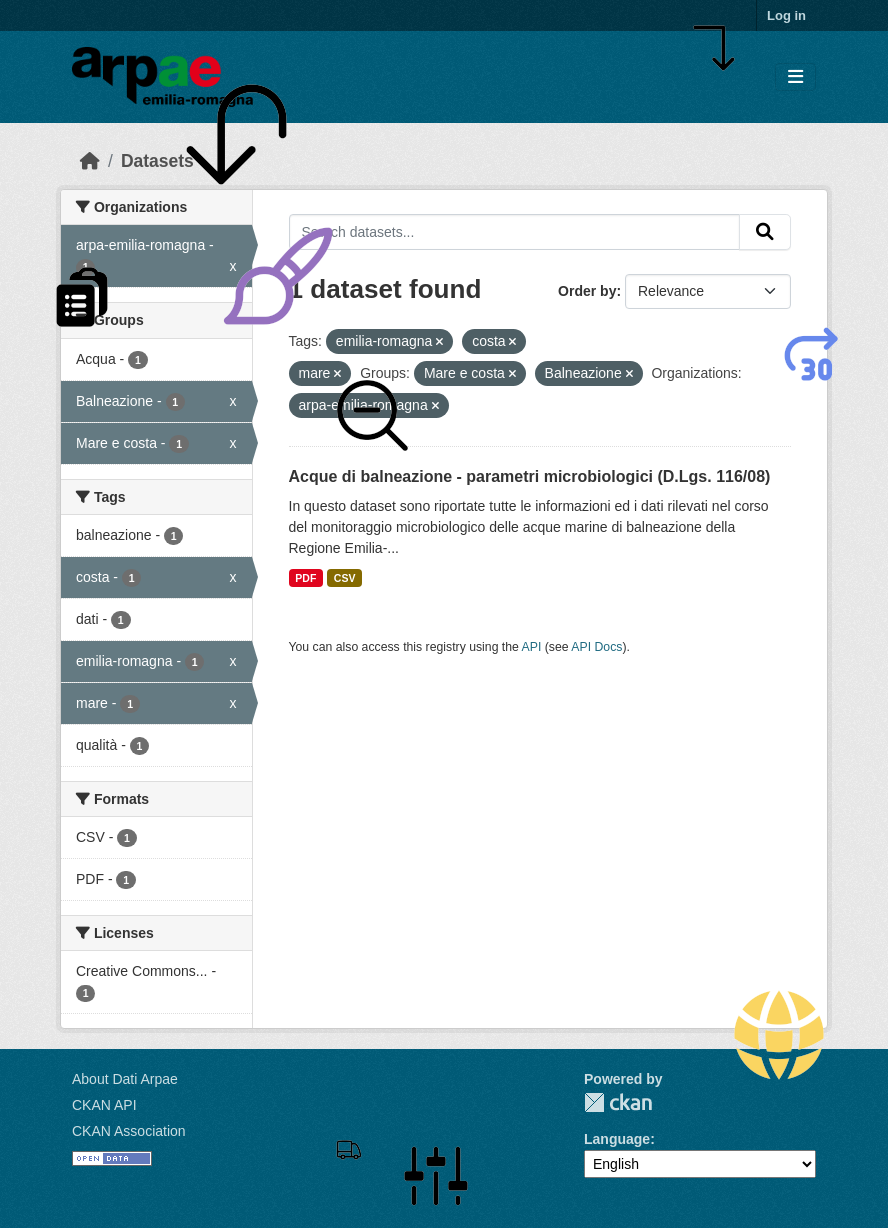 Image resolution: width=888 pixels, height=1228 pixels. Describe the element at coordinates (779, 1035) in the screenshot. I see `access global or international settings` at that location.